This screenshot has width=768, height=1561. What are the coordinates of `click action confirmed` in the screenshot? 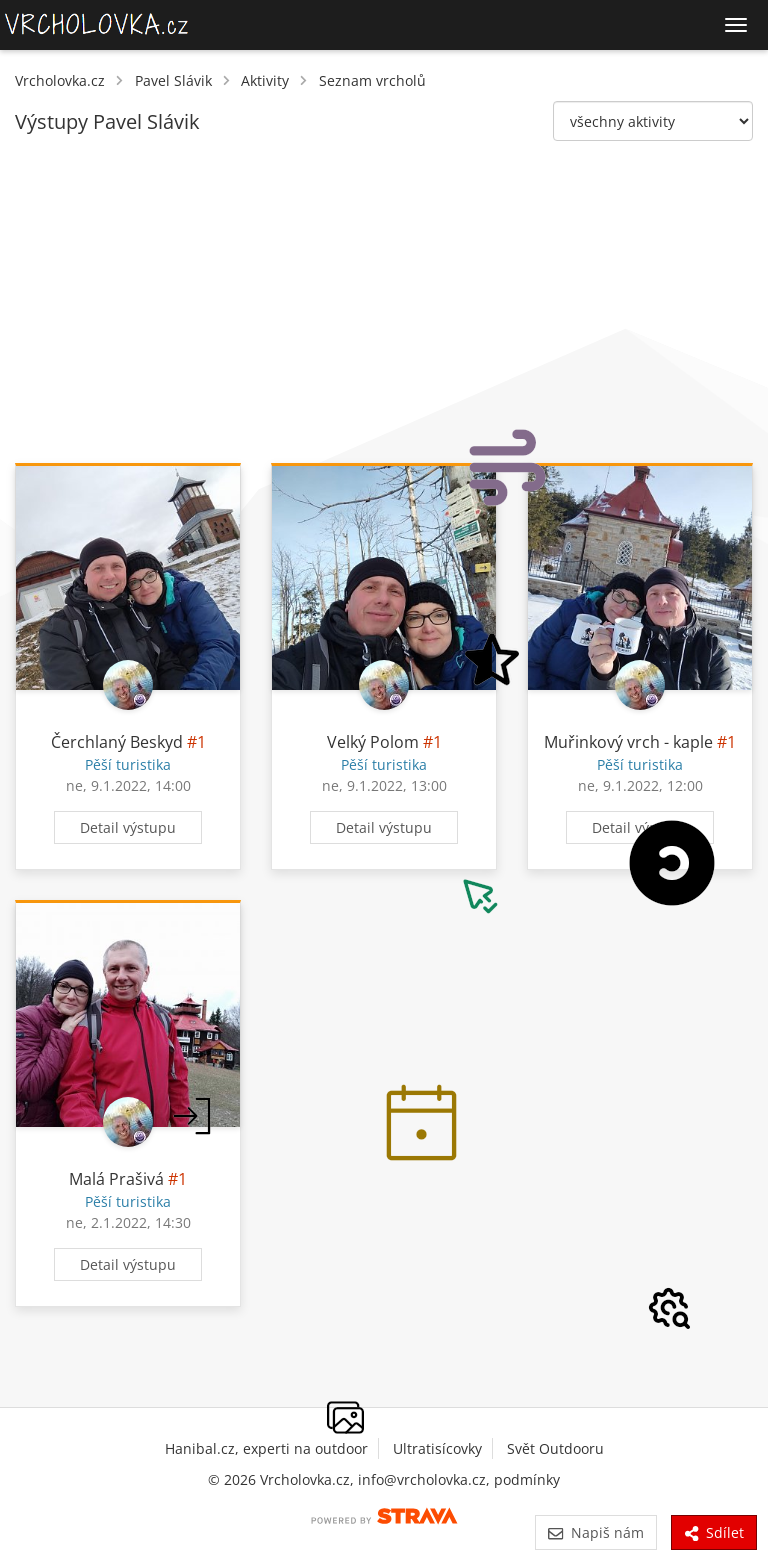 It's located at (479, 895).